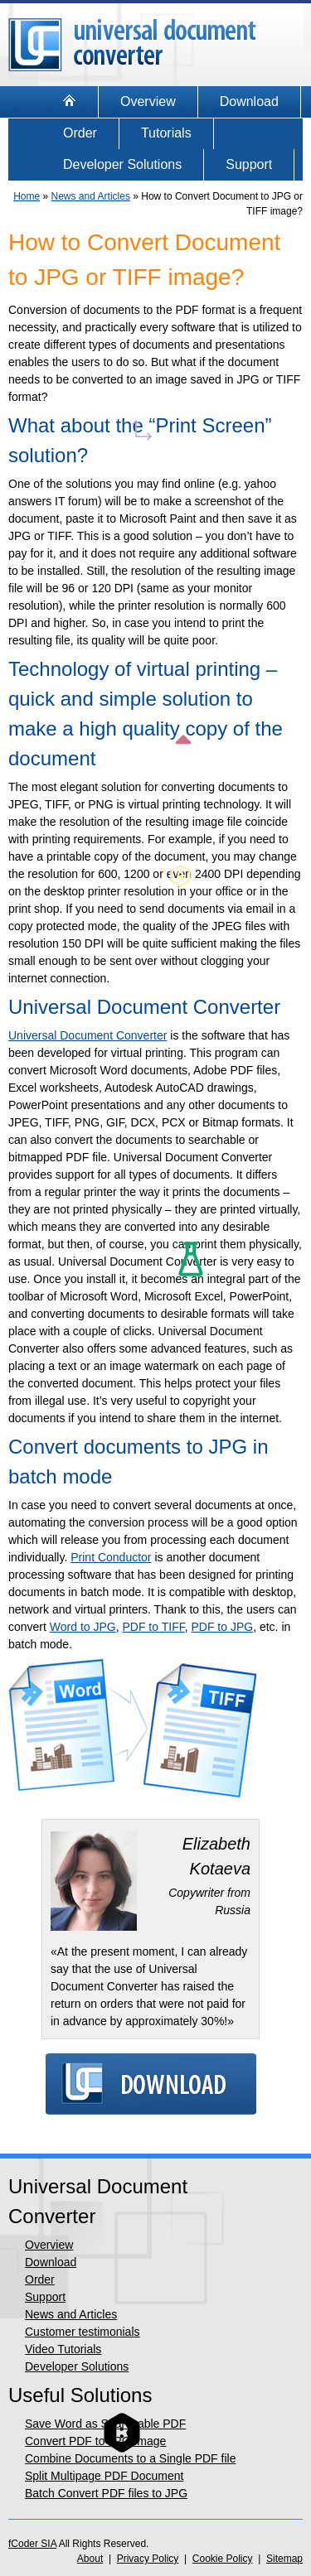 The height and width of the screenshot is (2576, 311). Describe the element at coordinates (191, 1259) in the screenshot. I see `access science or laboratory features` at that location.